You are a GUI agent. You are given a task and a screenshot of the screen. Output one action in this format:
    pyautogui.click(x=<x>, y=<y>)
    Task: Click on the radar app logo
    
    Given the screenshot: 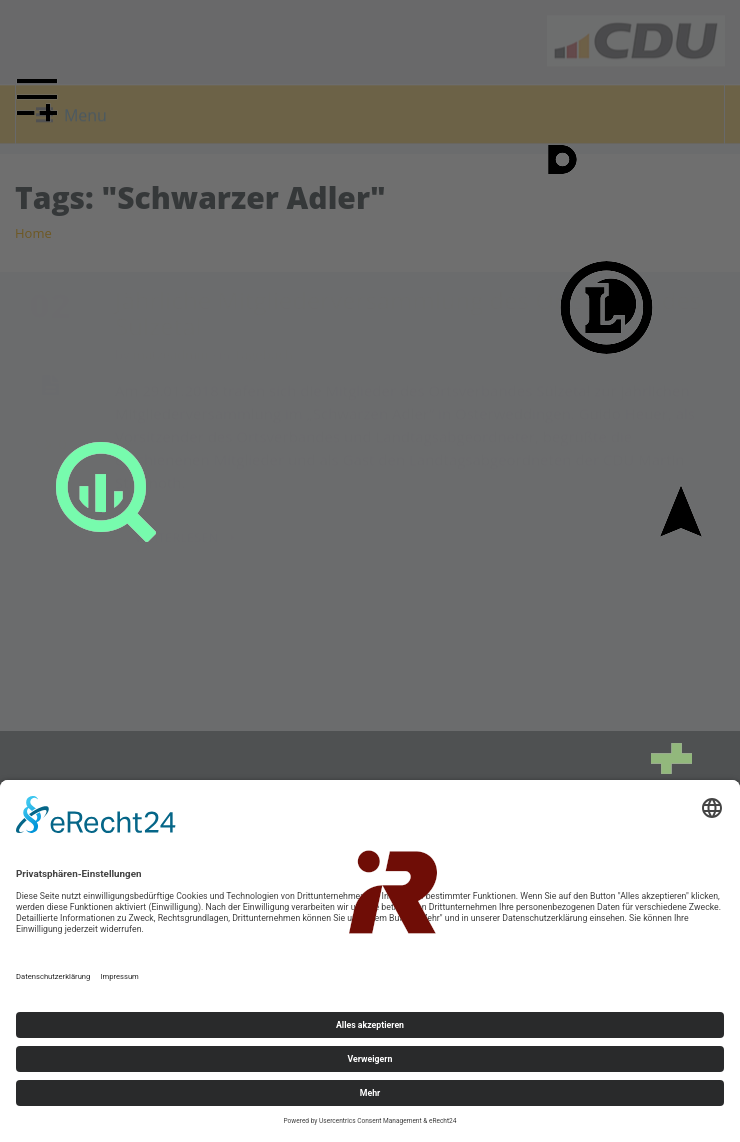 What is the action you would take?
    pyautogui.click(x=681, y=511)
    